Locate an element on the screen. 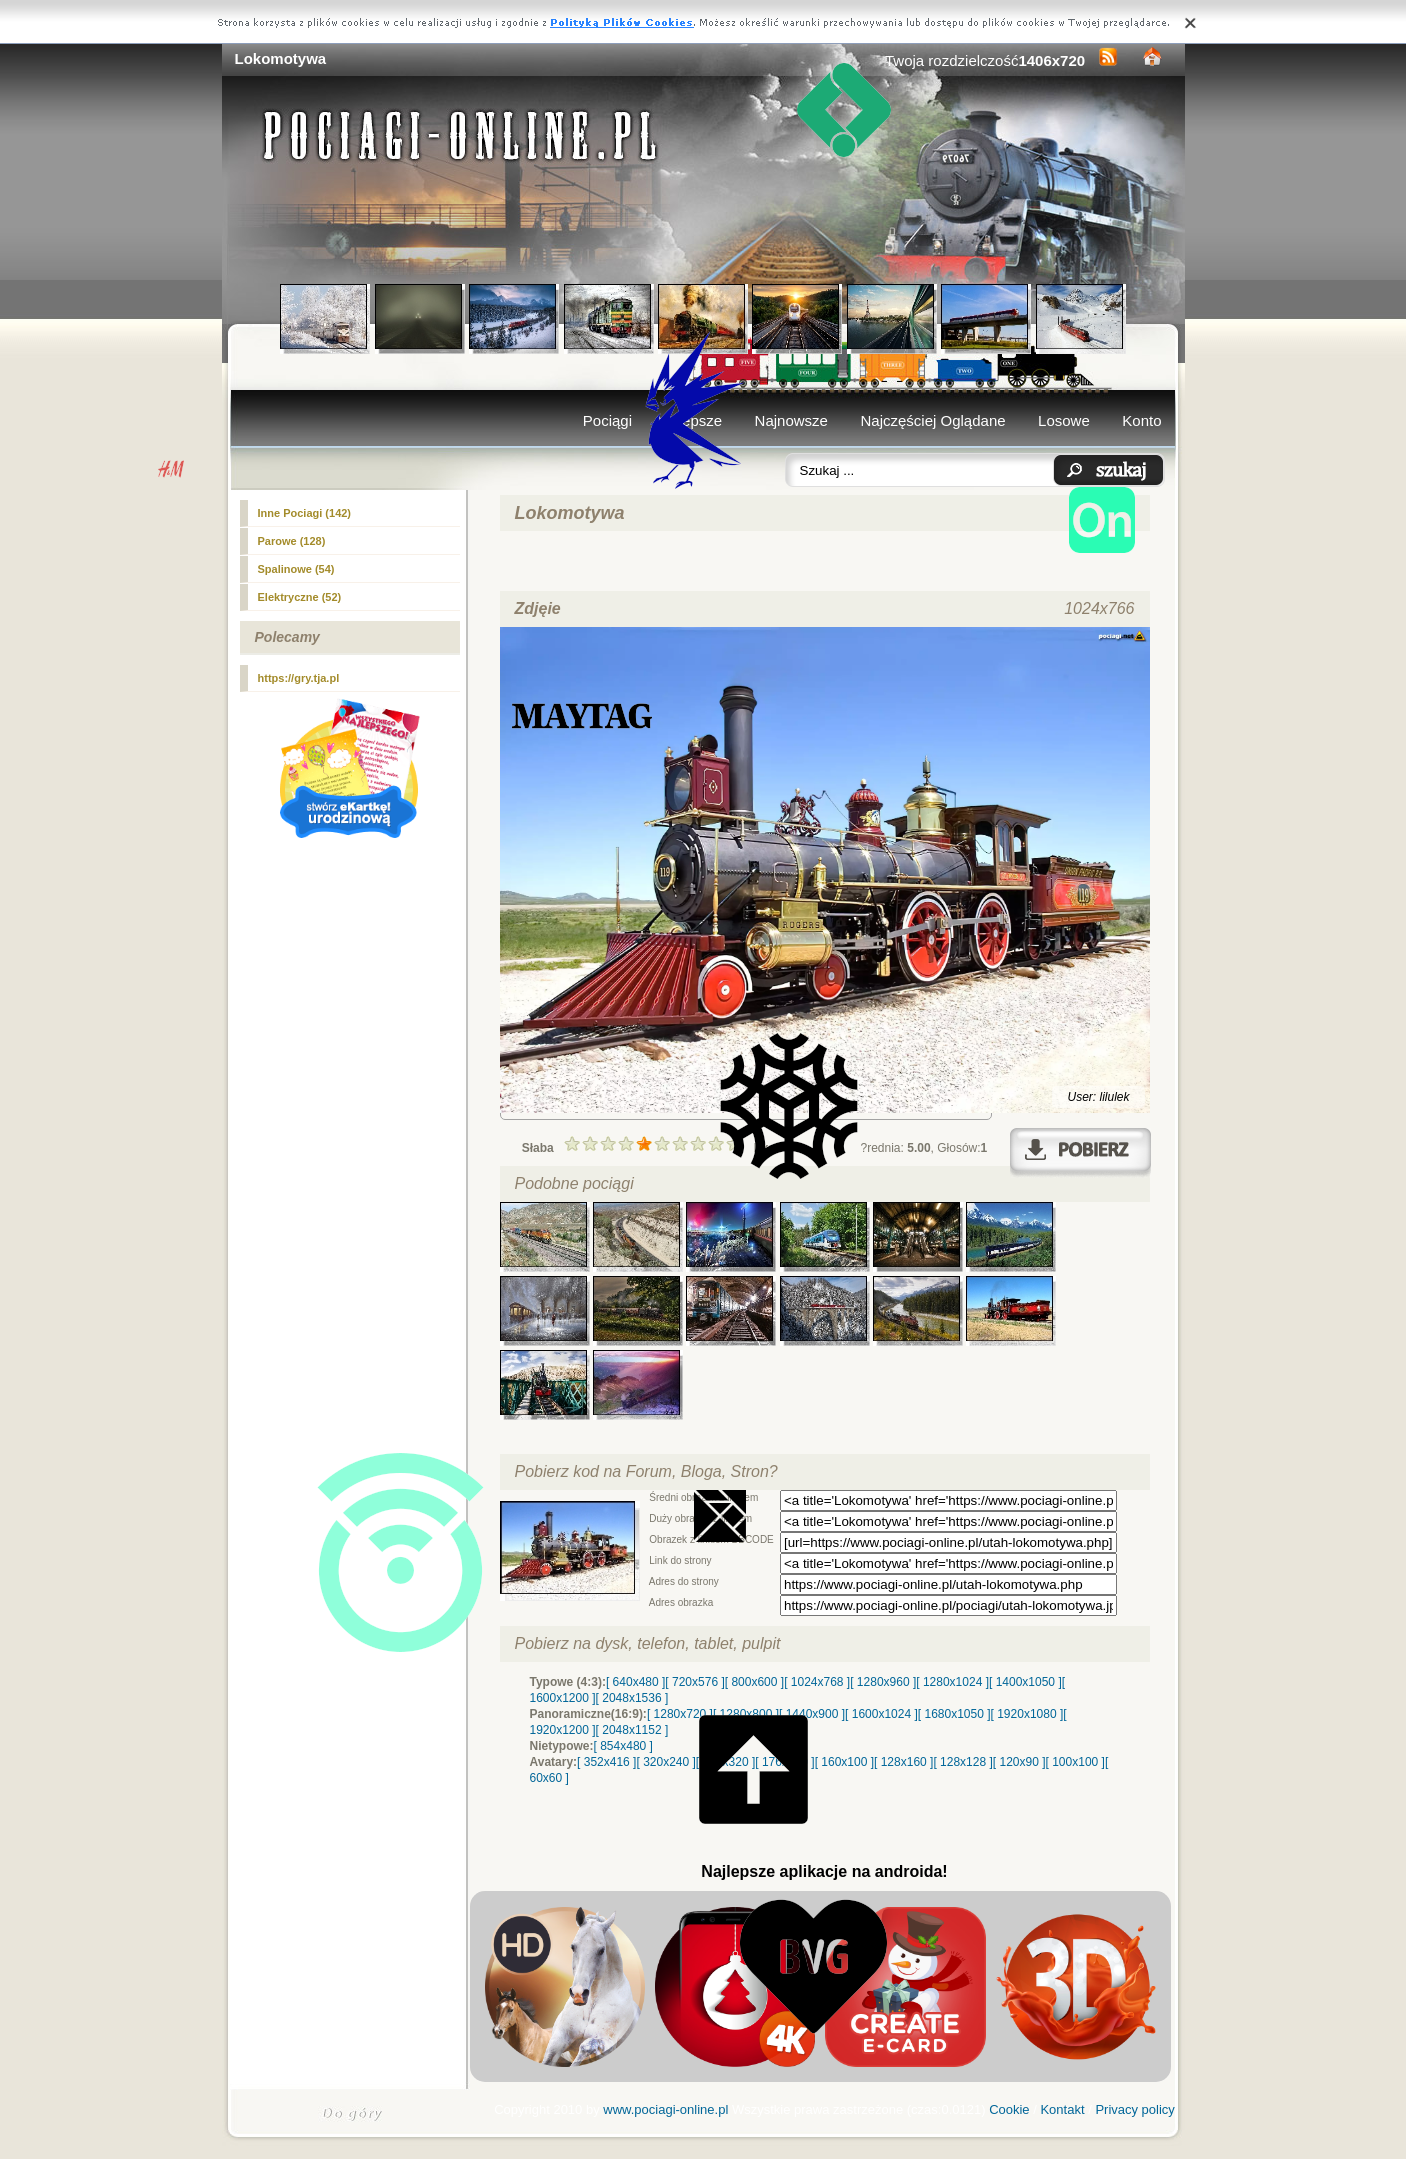 The width and height of the screenshot is (1406, 2159). maytag brand logo is located at coordinates (582, 716).